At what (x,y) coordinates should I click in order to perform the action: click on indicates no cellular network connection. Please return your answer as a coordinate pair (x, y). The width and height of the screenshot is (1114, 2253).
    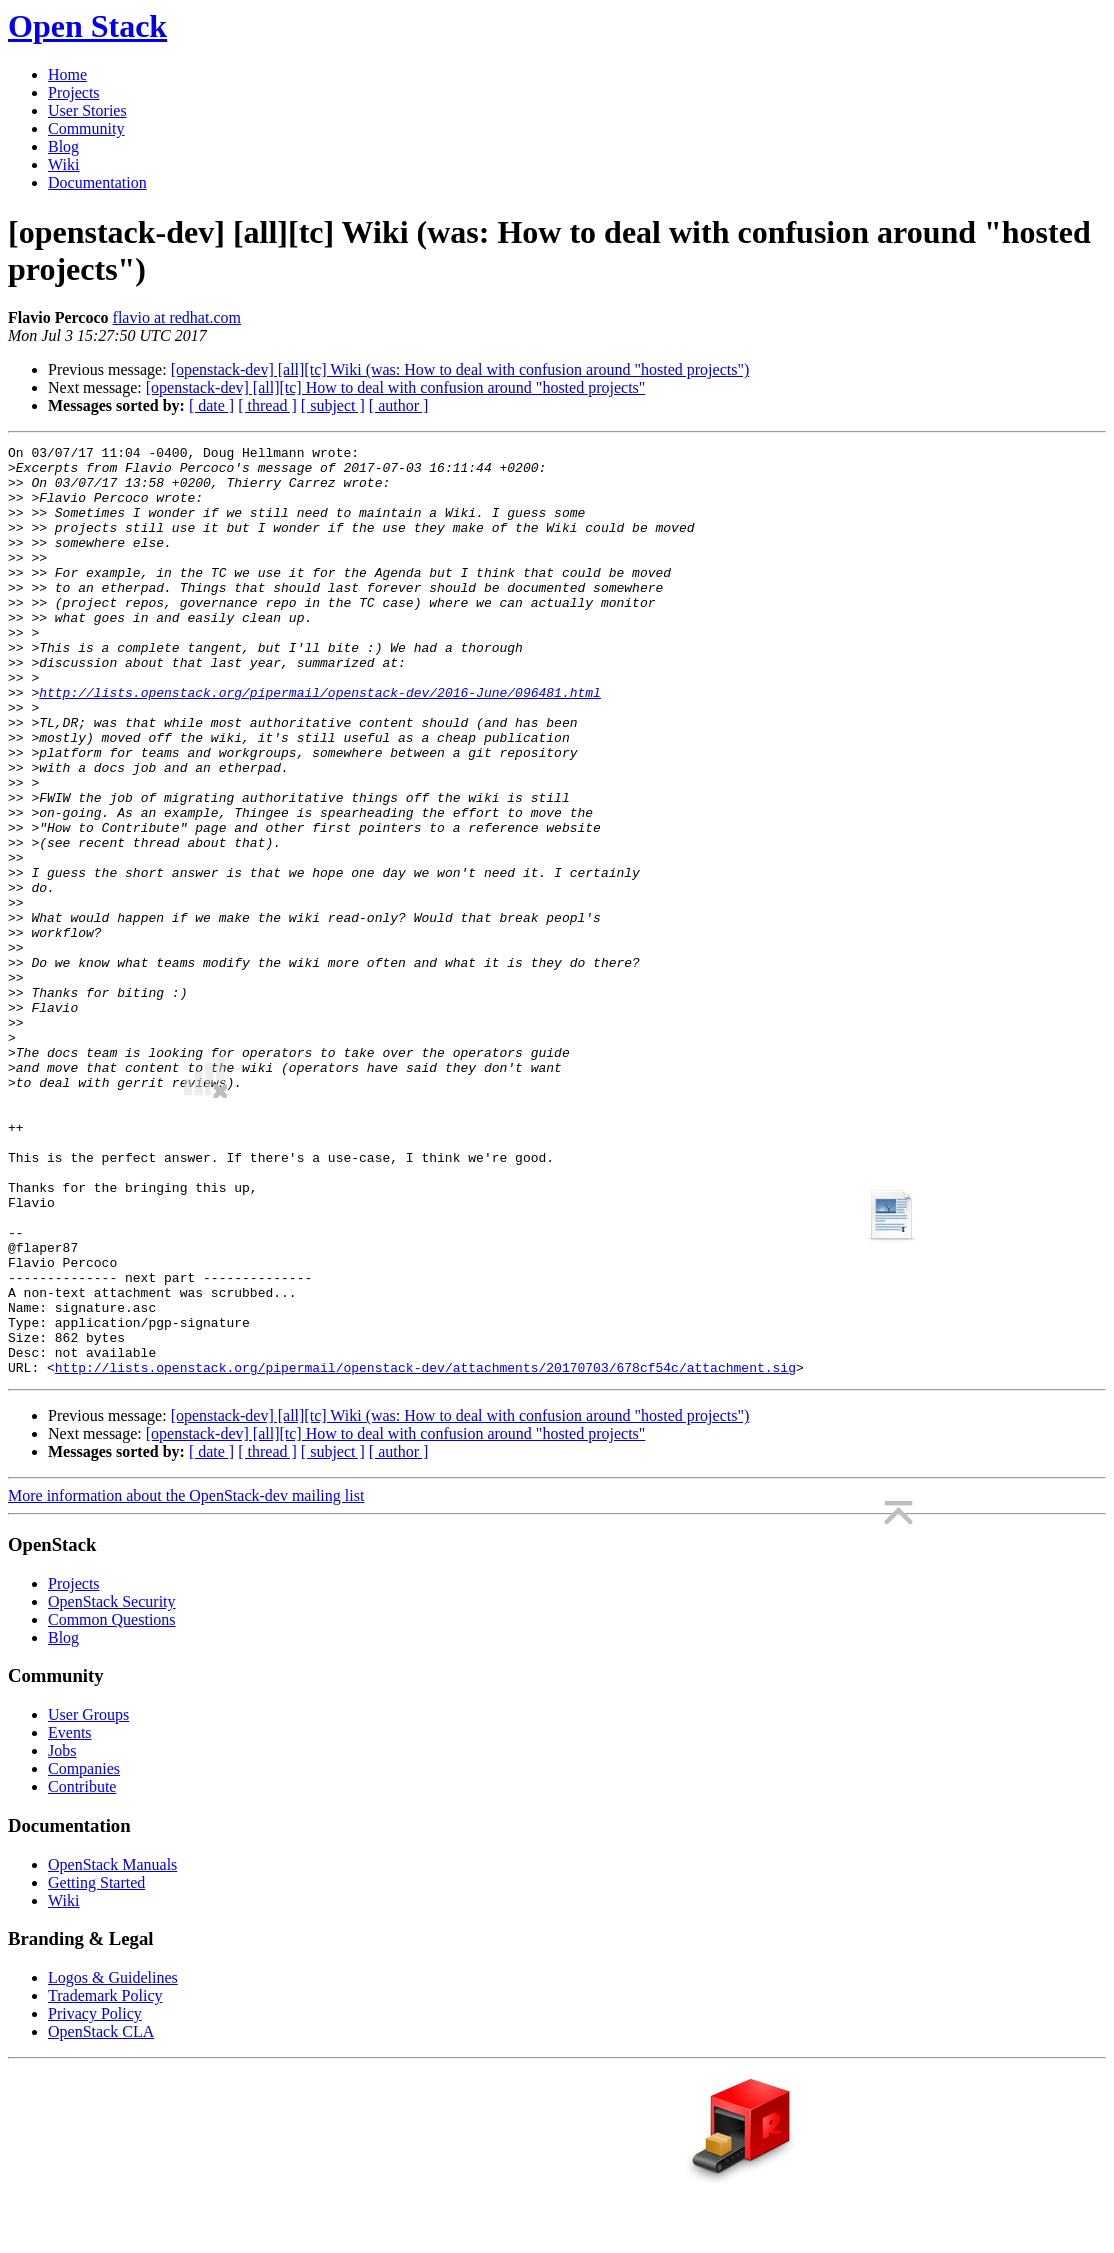
    Looking at the image, I should click on (205, 1076).